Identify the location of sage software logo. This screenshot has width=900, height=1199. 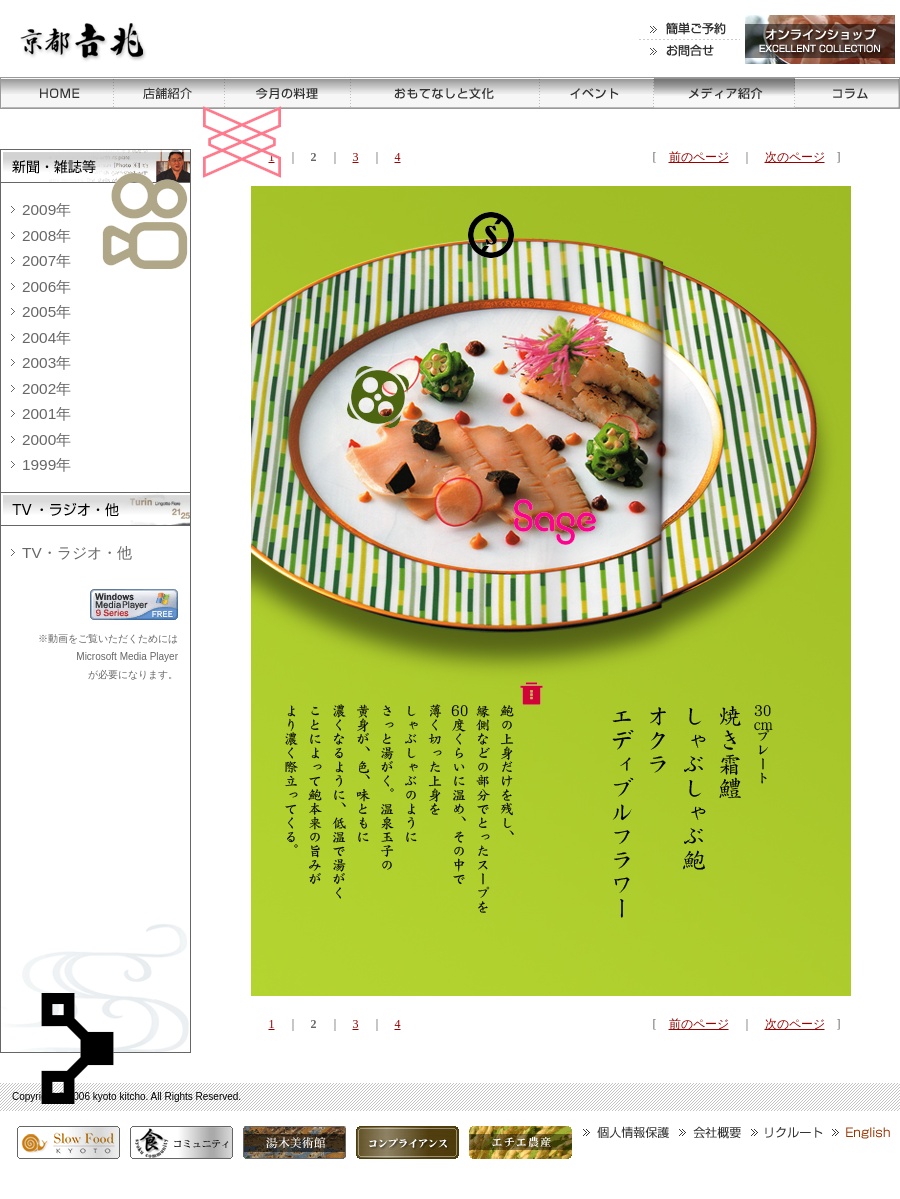
(555, 522).